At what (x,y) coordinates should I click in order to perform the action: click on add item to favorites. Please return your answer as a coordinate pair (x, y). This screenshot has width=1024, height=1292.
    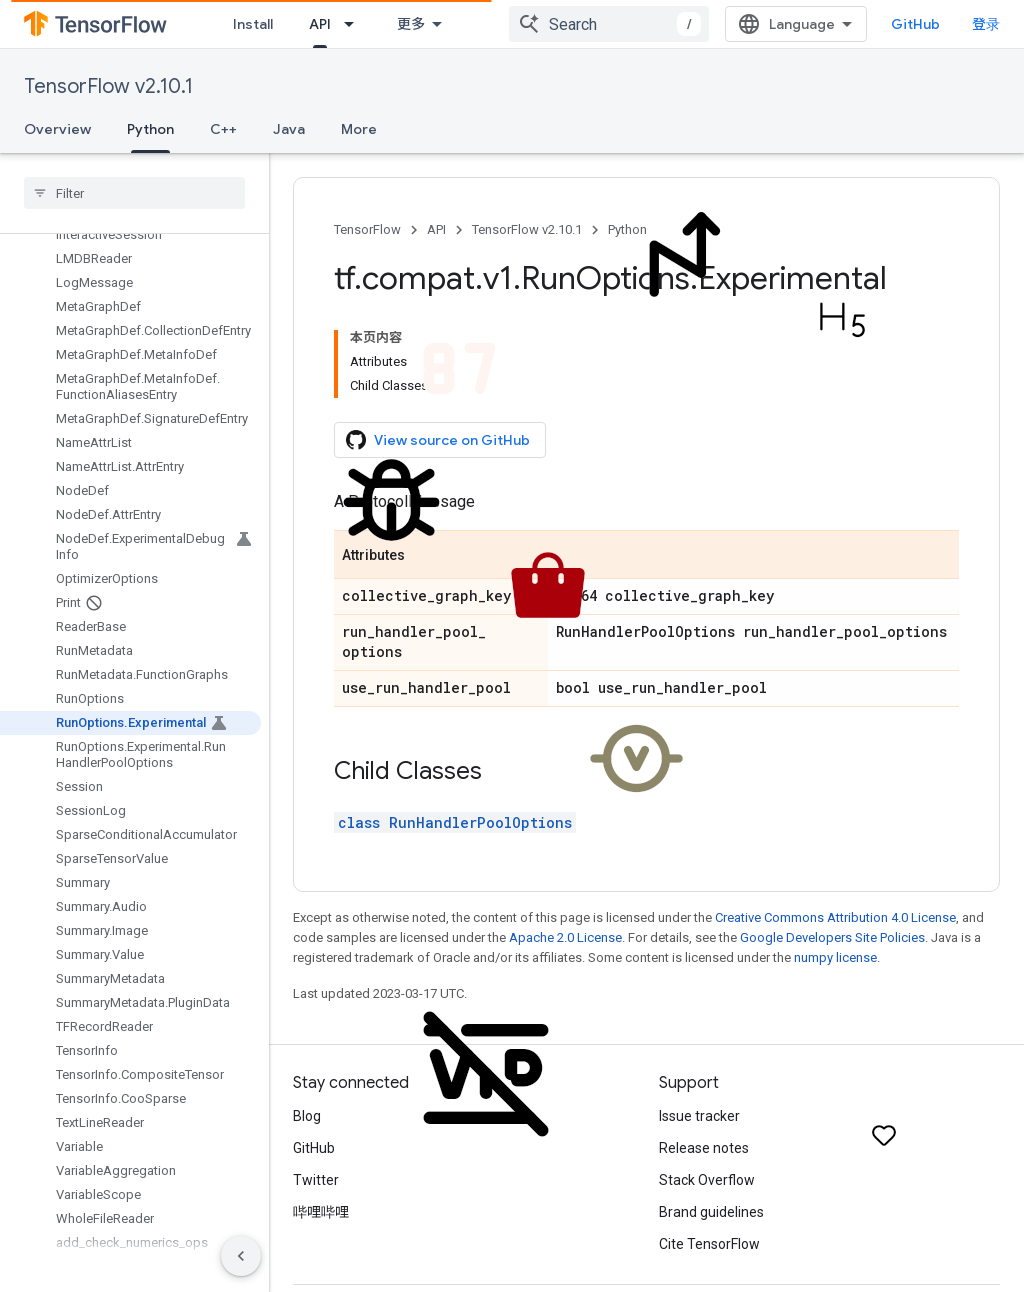
    Looking at the image, I should click on (884, 1135).